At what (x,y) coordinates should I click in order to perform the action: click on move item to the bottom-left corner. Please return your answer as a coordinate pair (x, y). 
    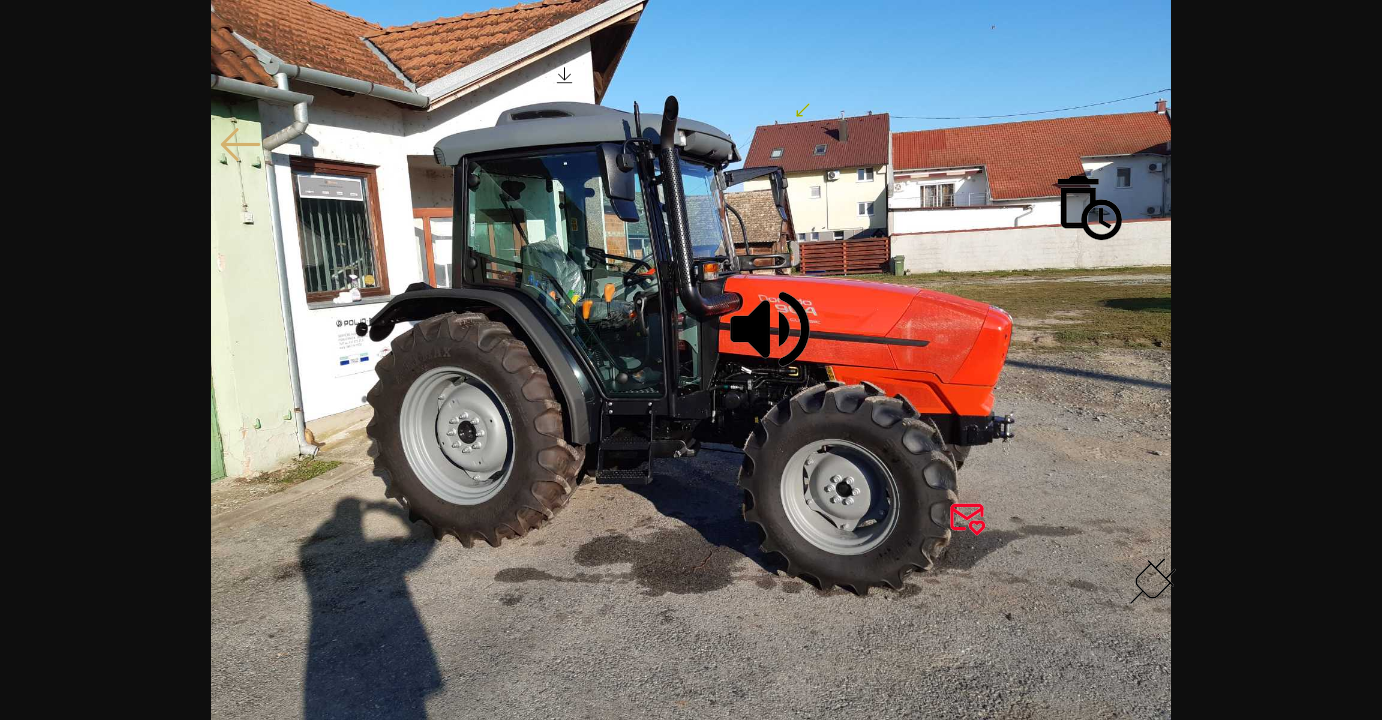
    Looking at the image, I should click on (803, 110).